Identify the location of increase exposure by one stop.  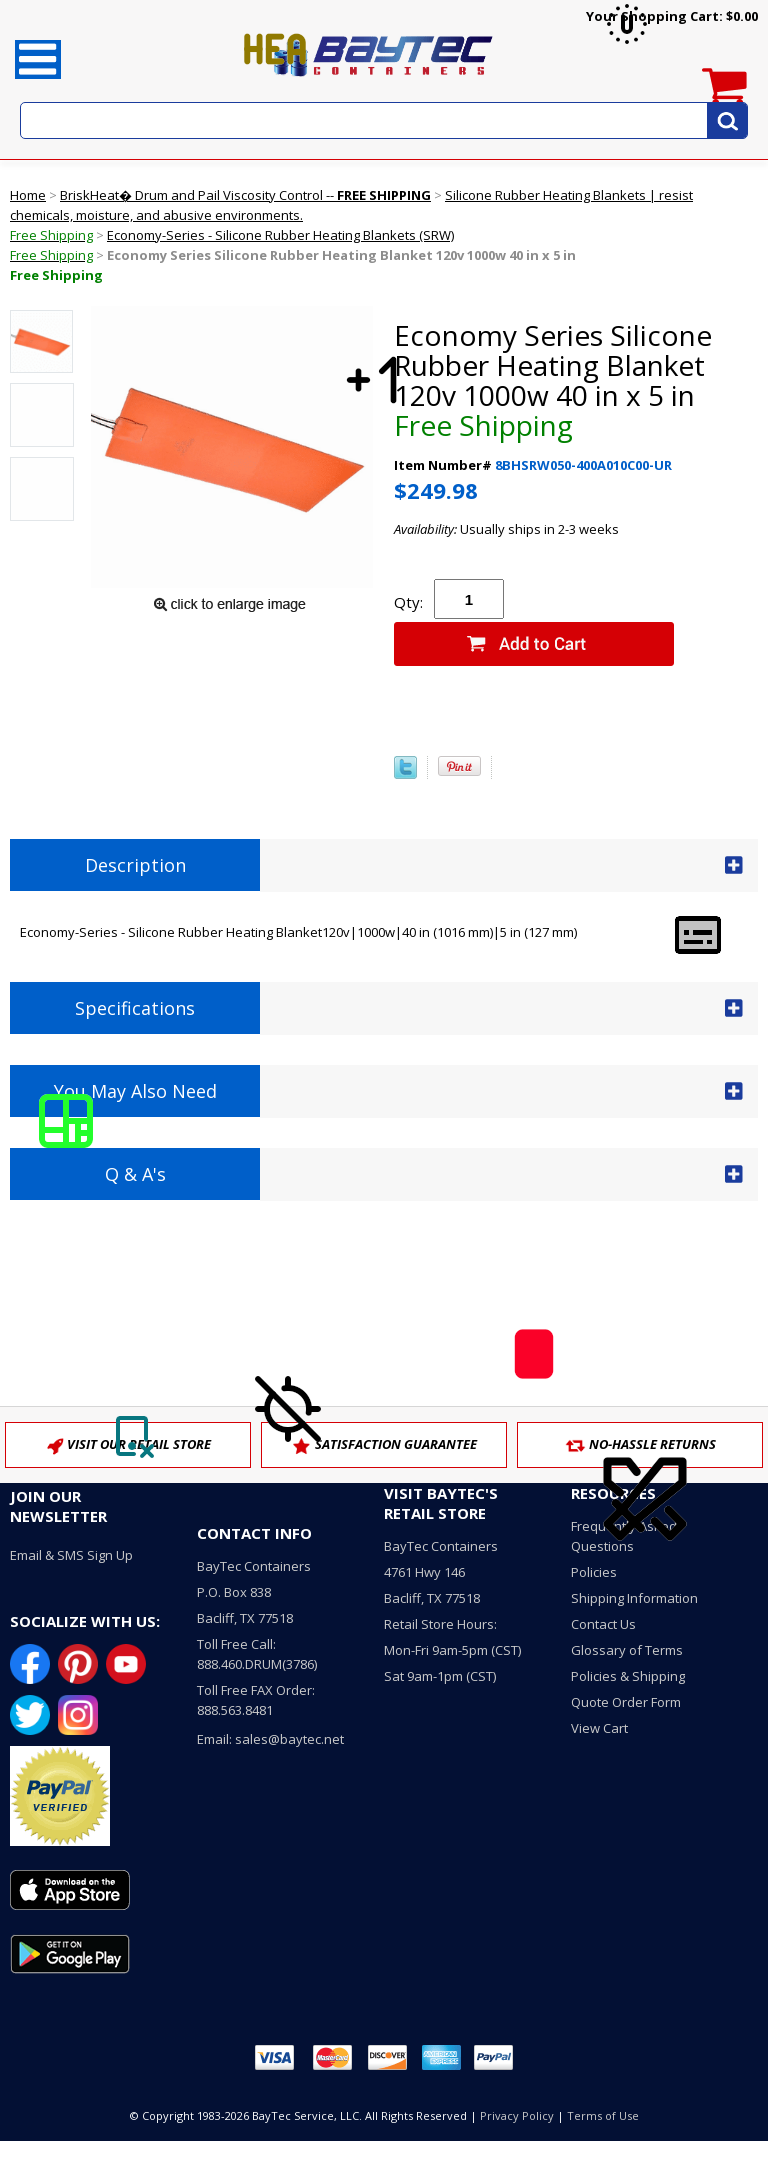
(376, 380).